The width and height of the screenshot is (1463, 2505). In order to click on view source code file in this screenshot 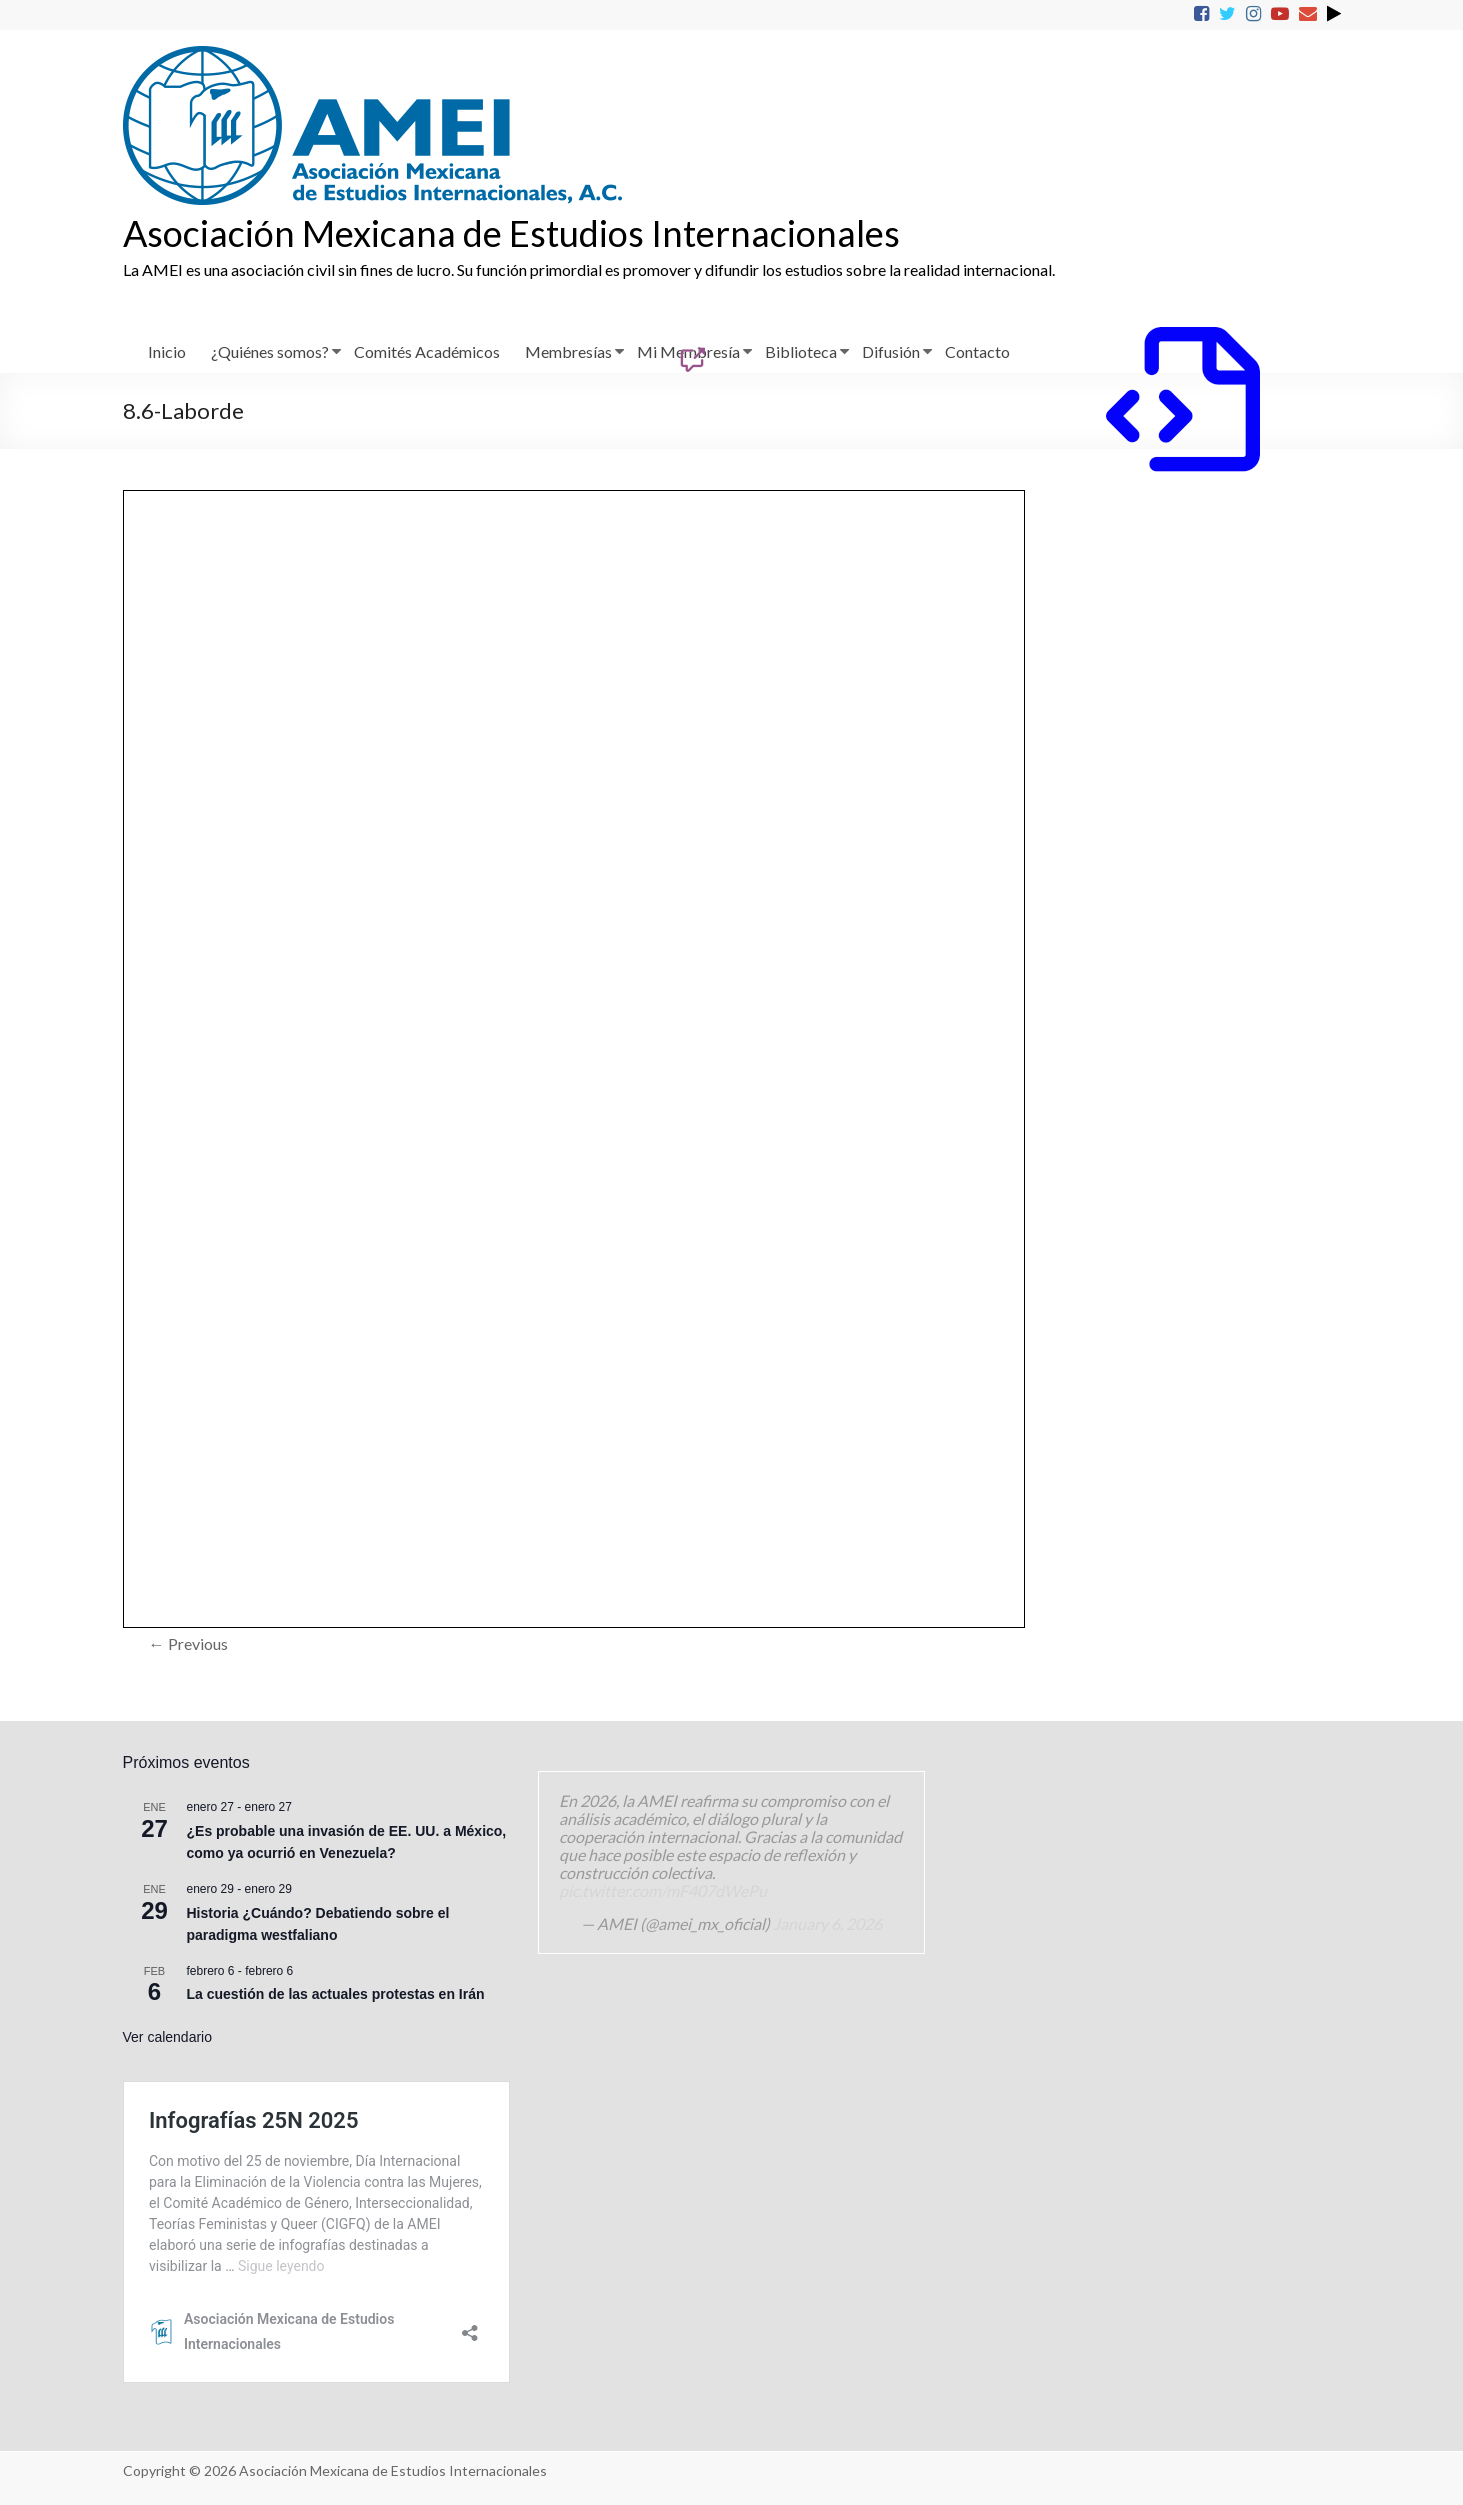, I will do `click(1183, 404)`.